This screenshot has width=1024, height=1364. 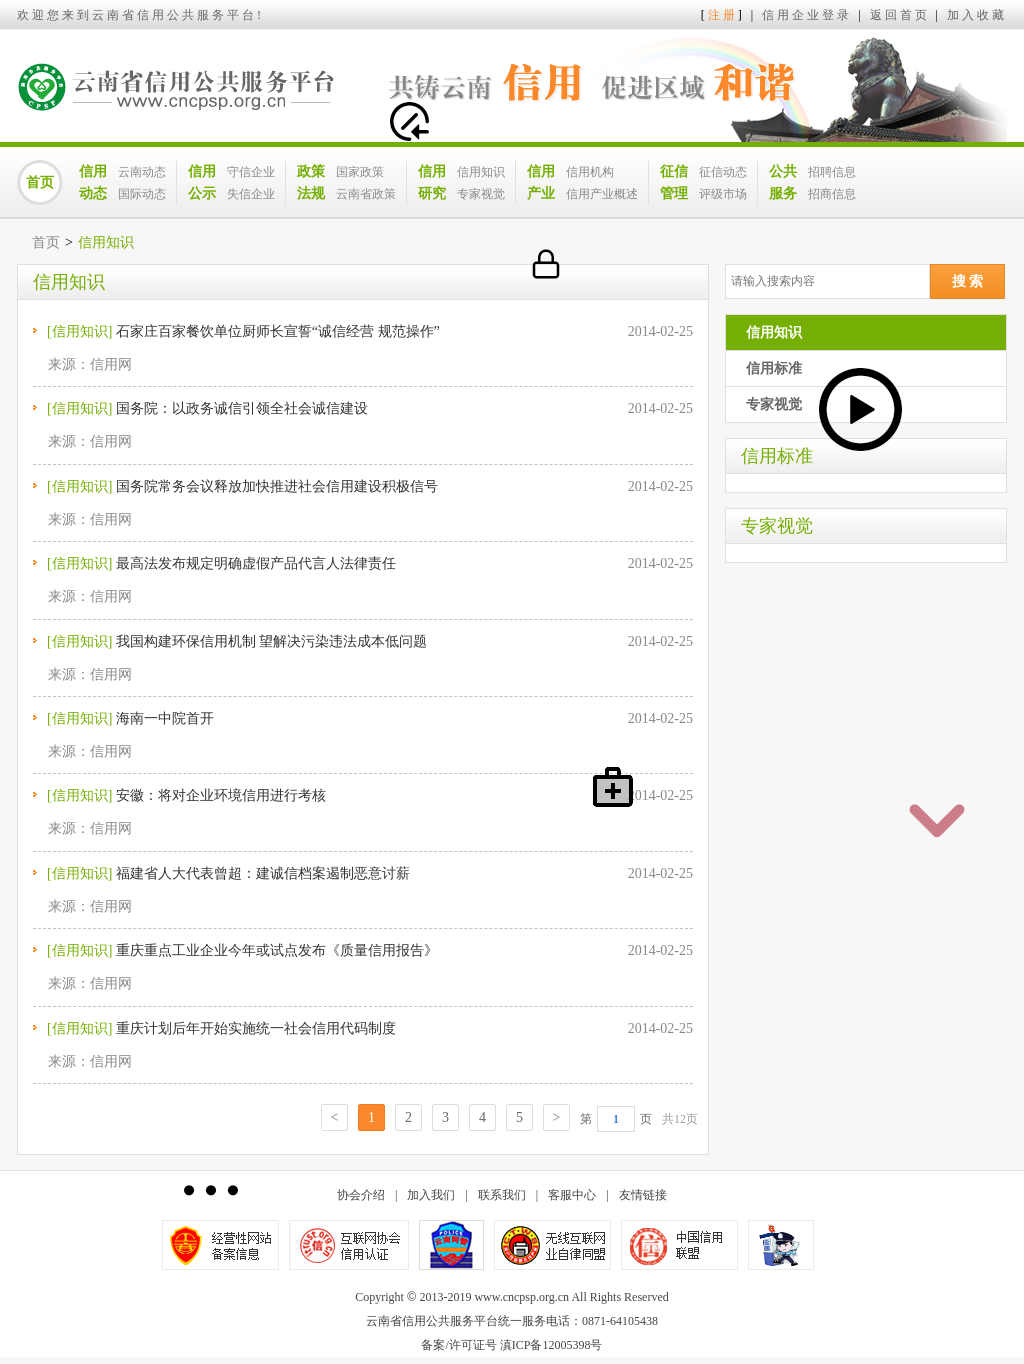 What do you see at coordinates (546, 264) in the screenshot?
I see `lock or secure this item` at bounding box center [546, 264].